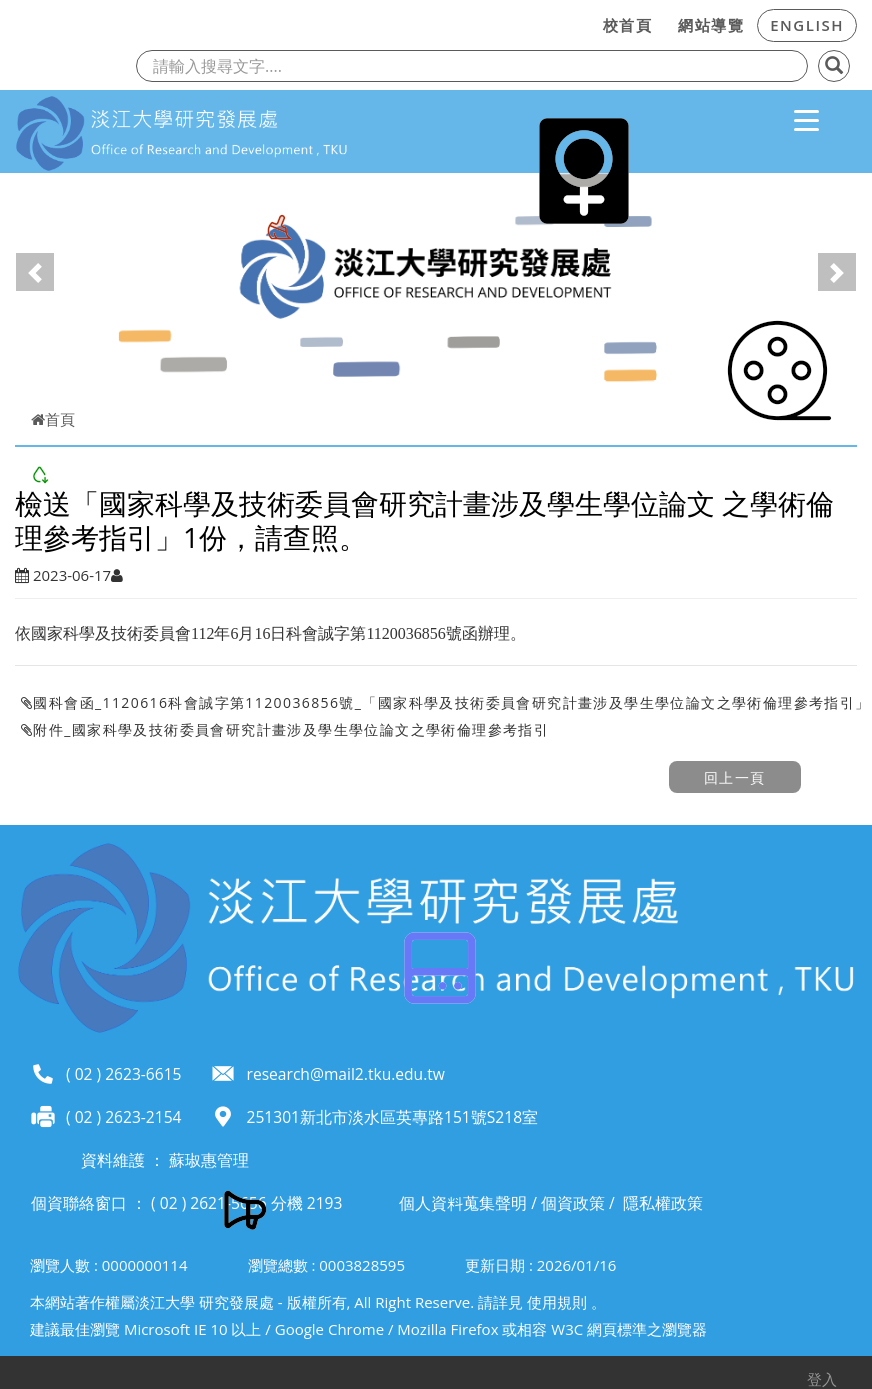  Describe the element at coordinates (279, 228) in the screenshot. I see `clear cache or temporary files` at that location.